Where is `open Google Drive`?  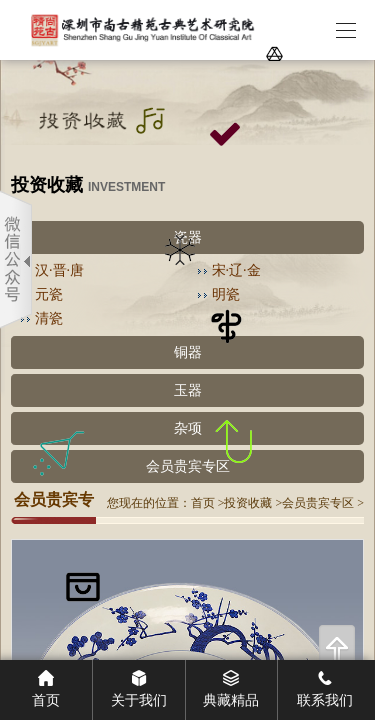
open Google Drive is located at coordinates (274, 54).